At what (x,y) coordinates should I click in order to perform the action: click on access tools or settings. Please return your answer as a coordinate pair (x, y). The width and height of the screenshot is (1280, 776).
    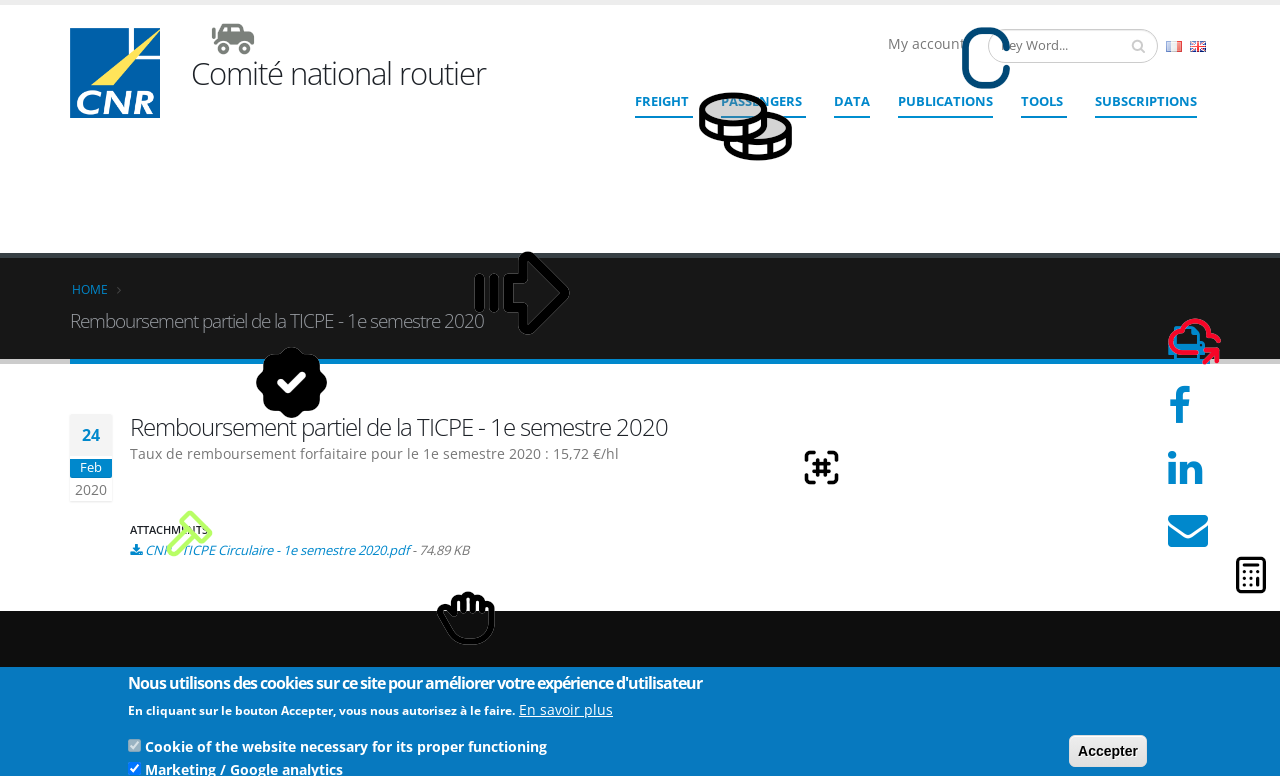
    Looking at the image, I should click on (189, 533).